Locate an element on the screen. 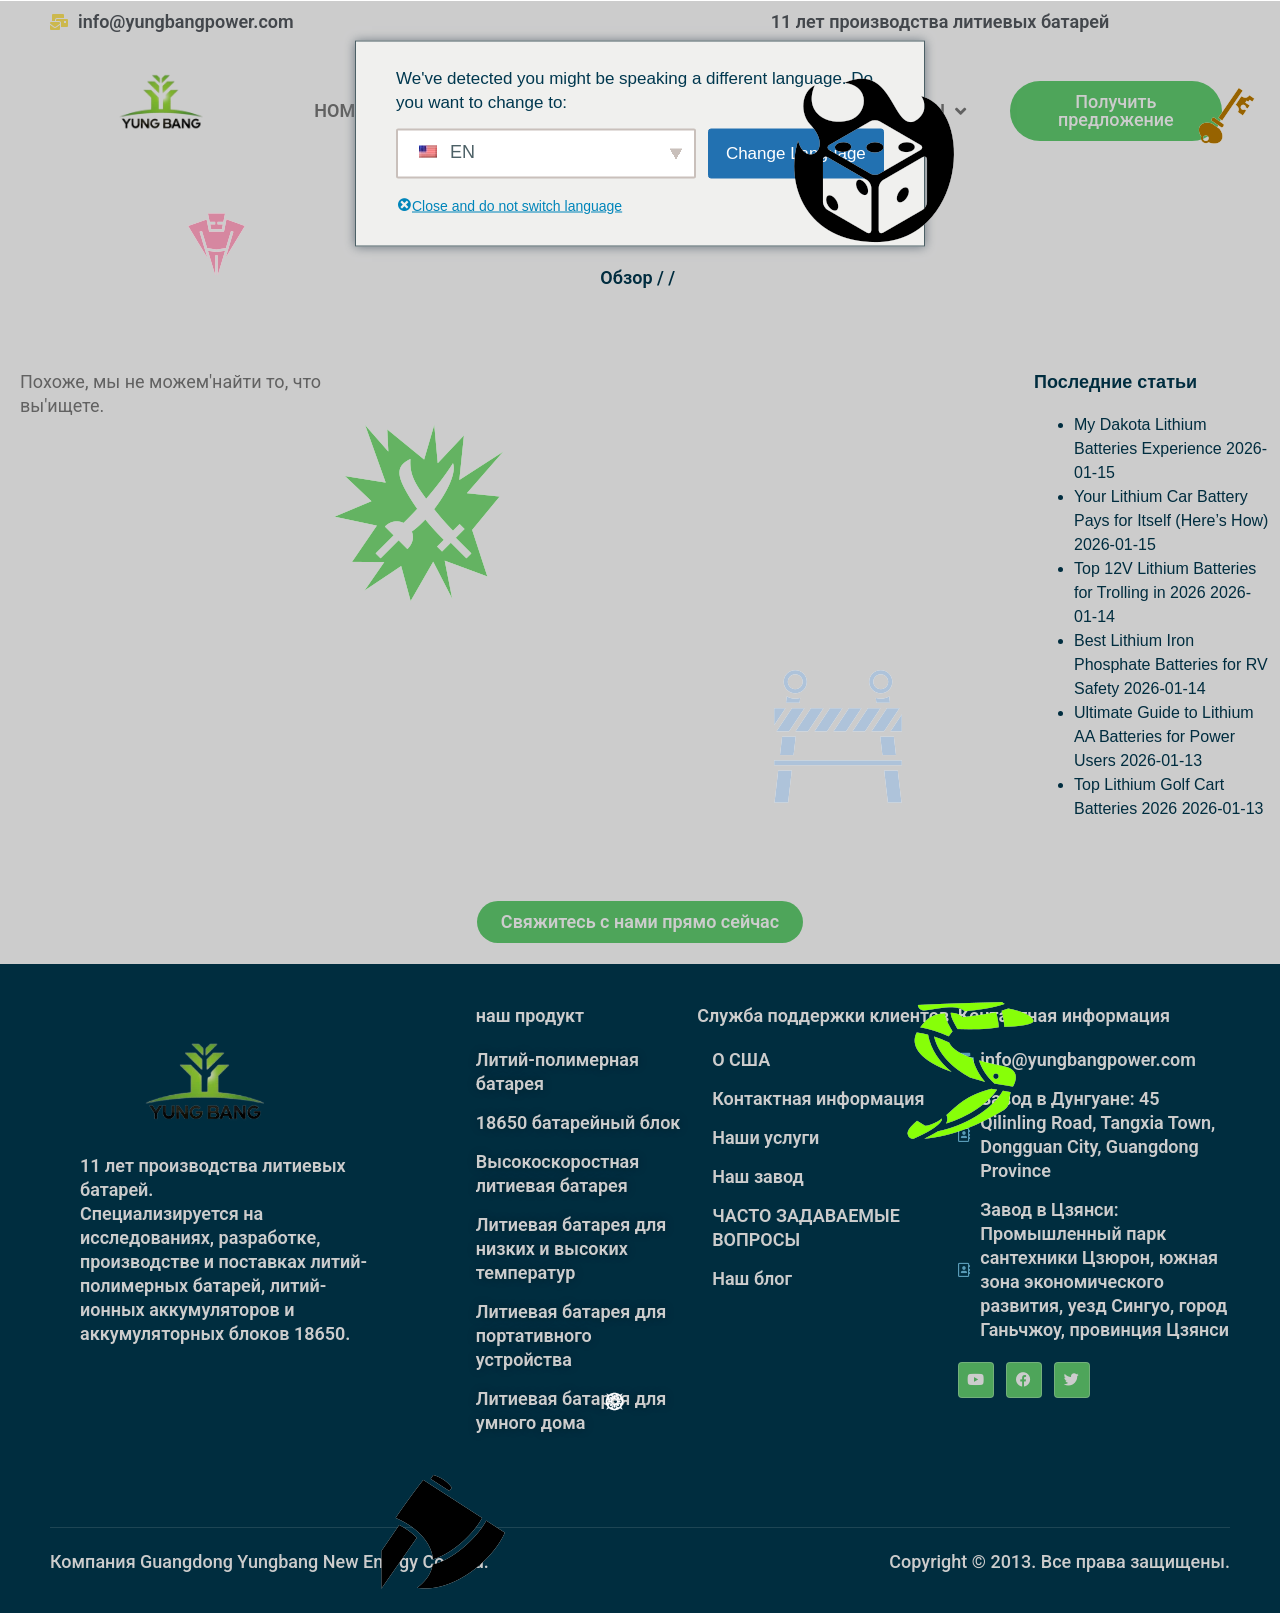  indicates a blocked or restricted area is located at coordinates (838, 734).